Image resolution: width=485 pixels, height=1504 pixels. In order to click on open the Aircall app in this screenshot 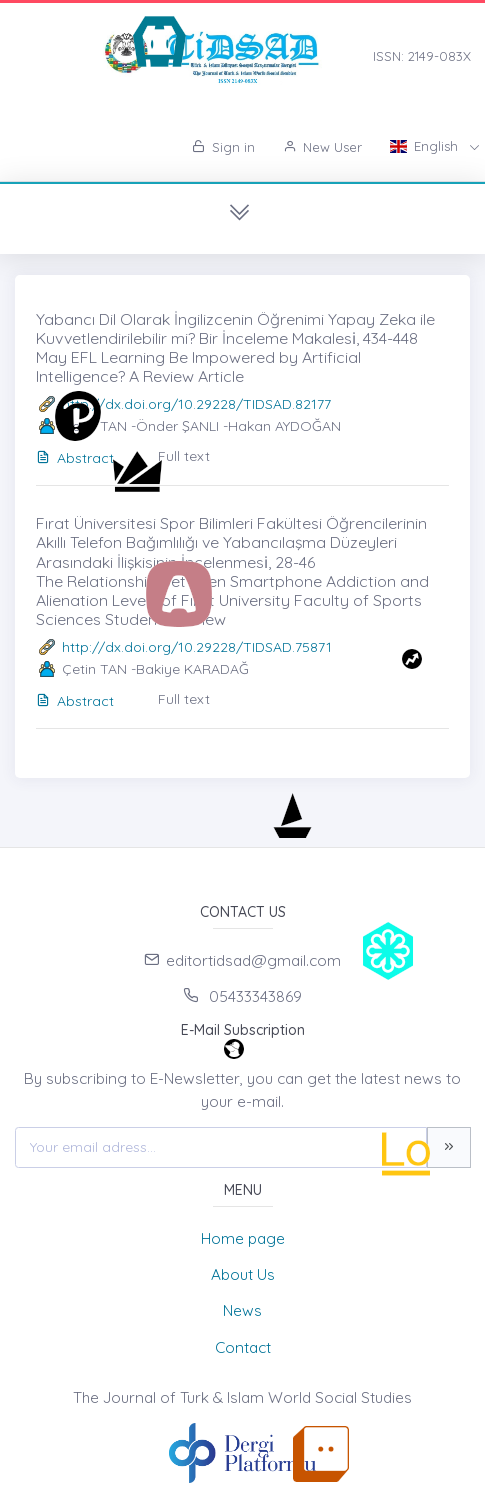, I will do `click(179, 594)`.